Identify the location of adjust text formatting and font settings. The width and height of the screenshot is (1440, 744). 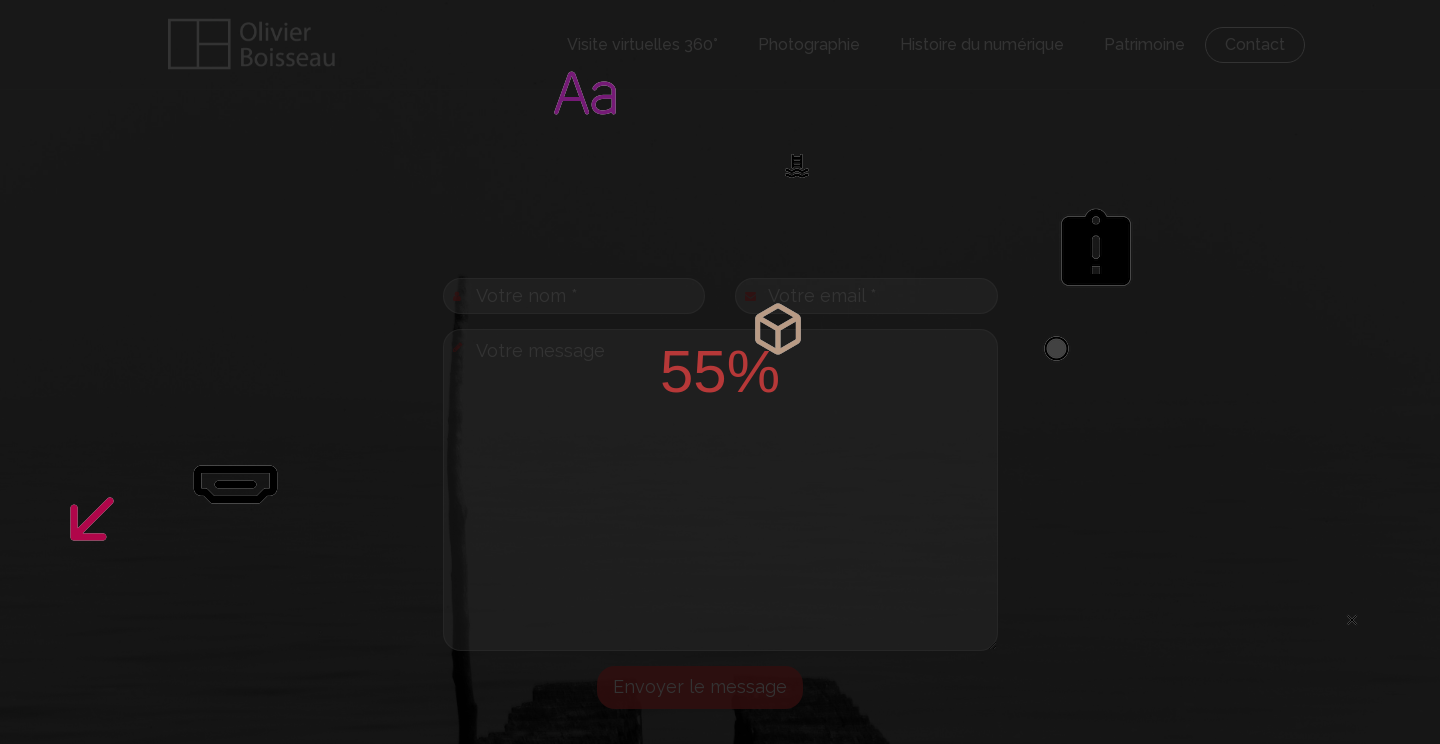
(585, 93).